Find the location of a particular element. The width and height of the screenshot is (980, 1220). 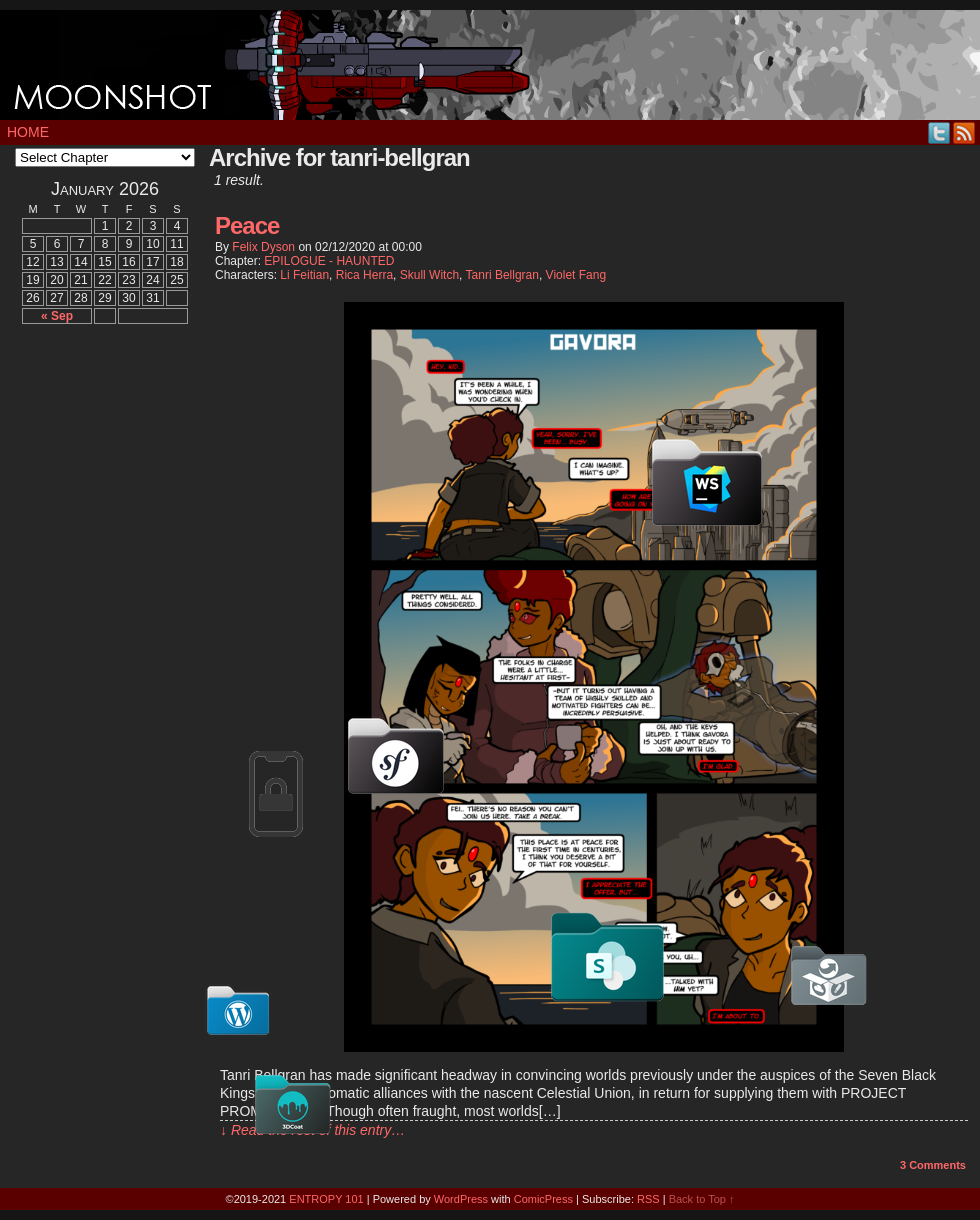

open portableapps folder is located at coordinates (828, 977).